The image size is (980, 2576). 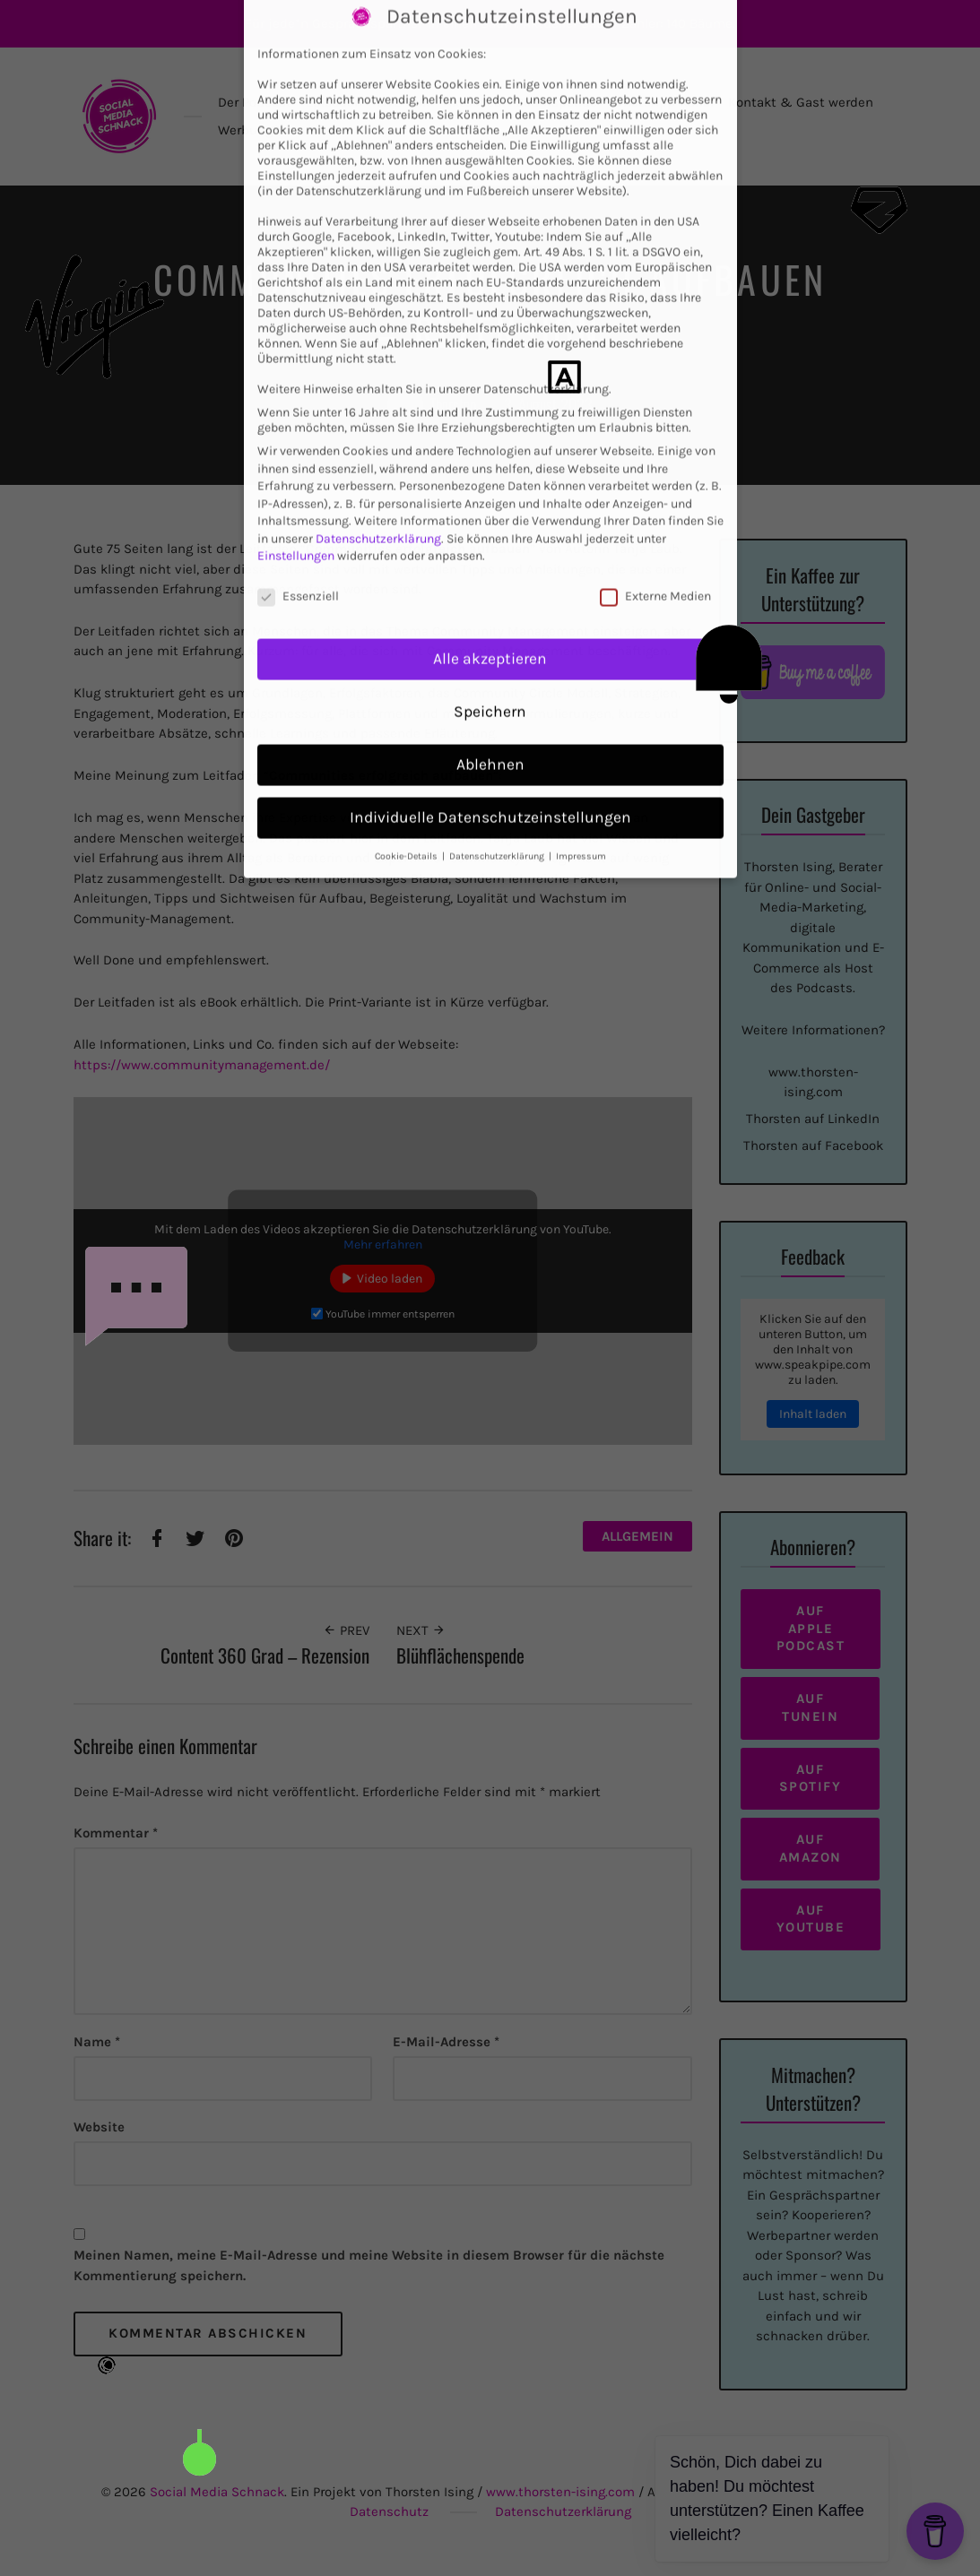 What do you see at coordinates (107, 2365) in the screenshot?
I see `visit freelancermap website or platform` at bounding box center [107, 2365].